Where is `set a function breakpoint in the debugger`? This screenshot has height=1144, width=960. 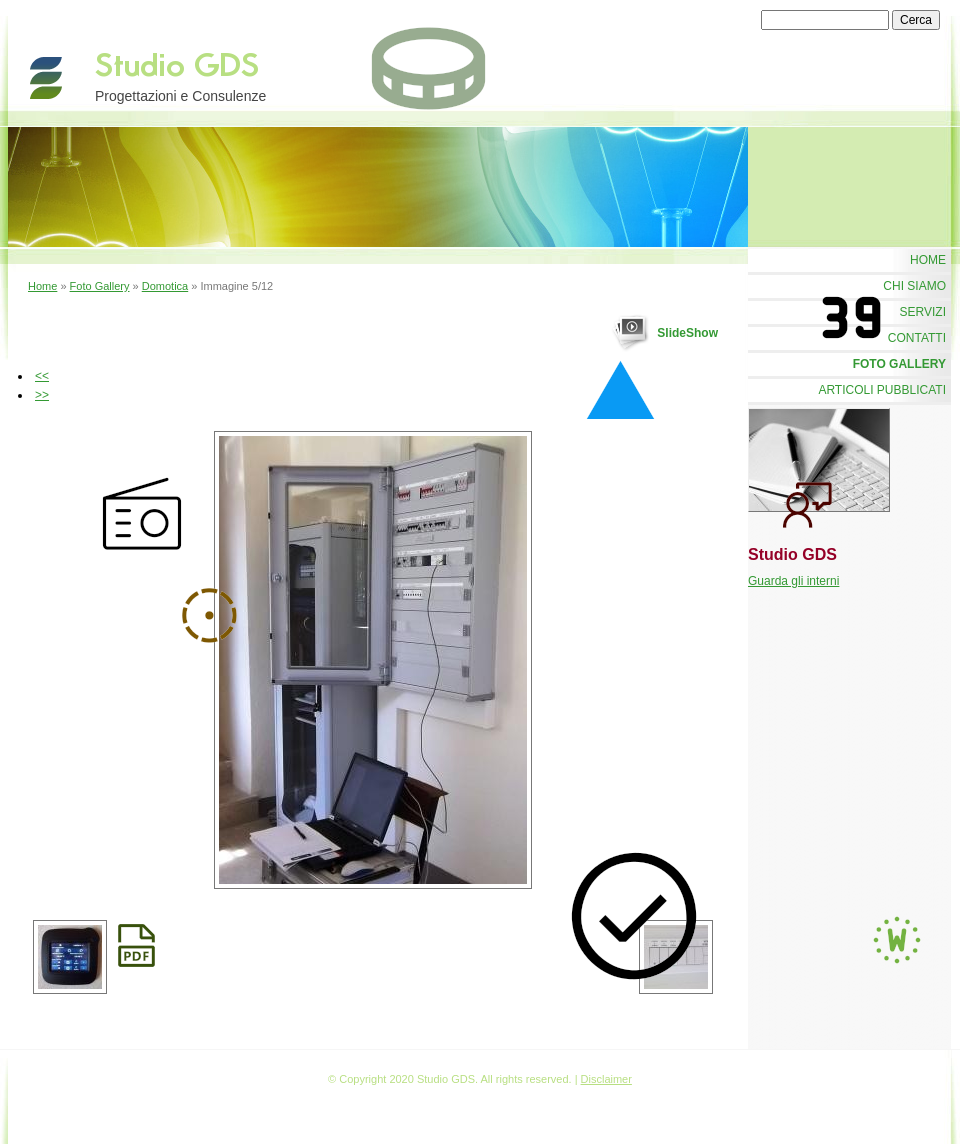 set a function breakpoint in the debugger is located at coordinates (620, 394).